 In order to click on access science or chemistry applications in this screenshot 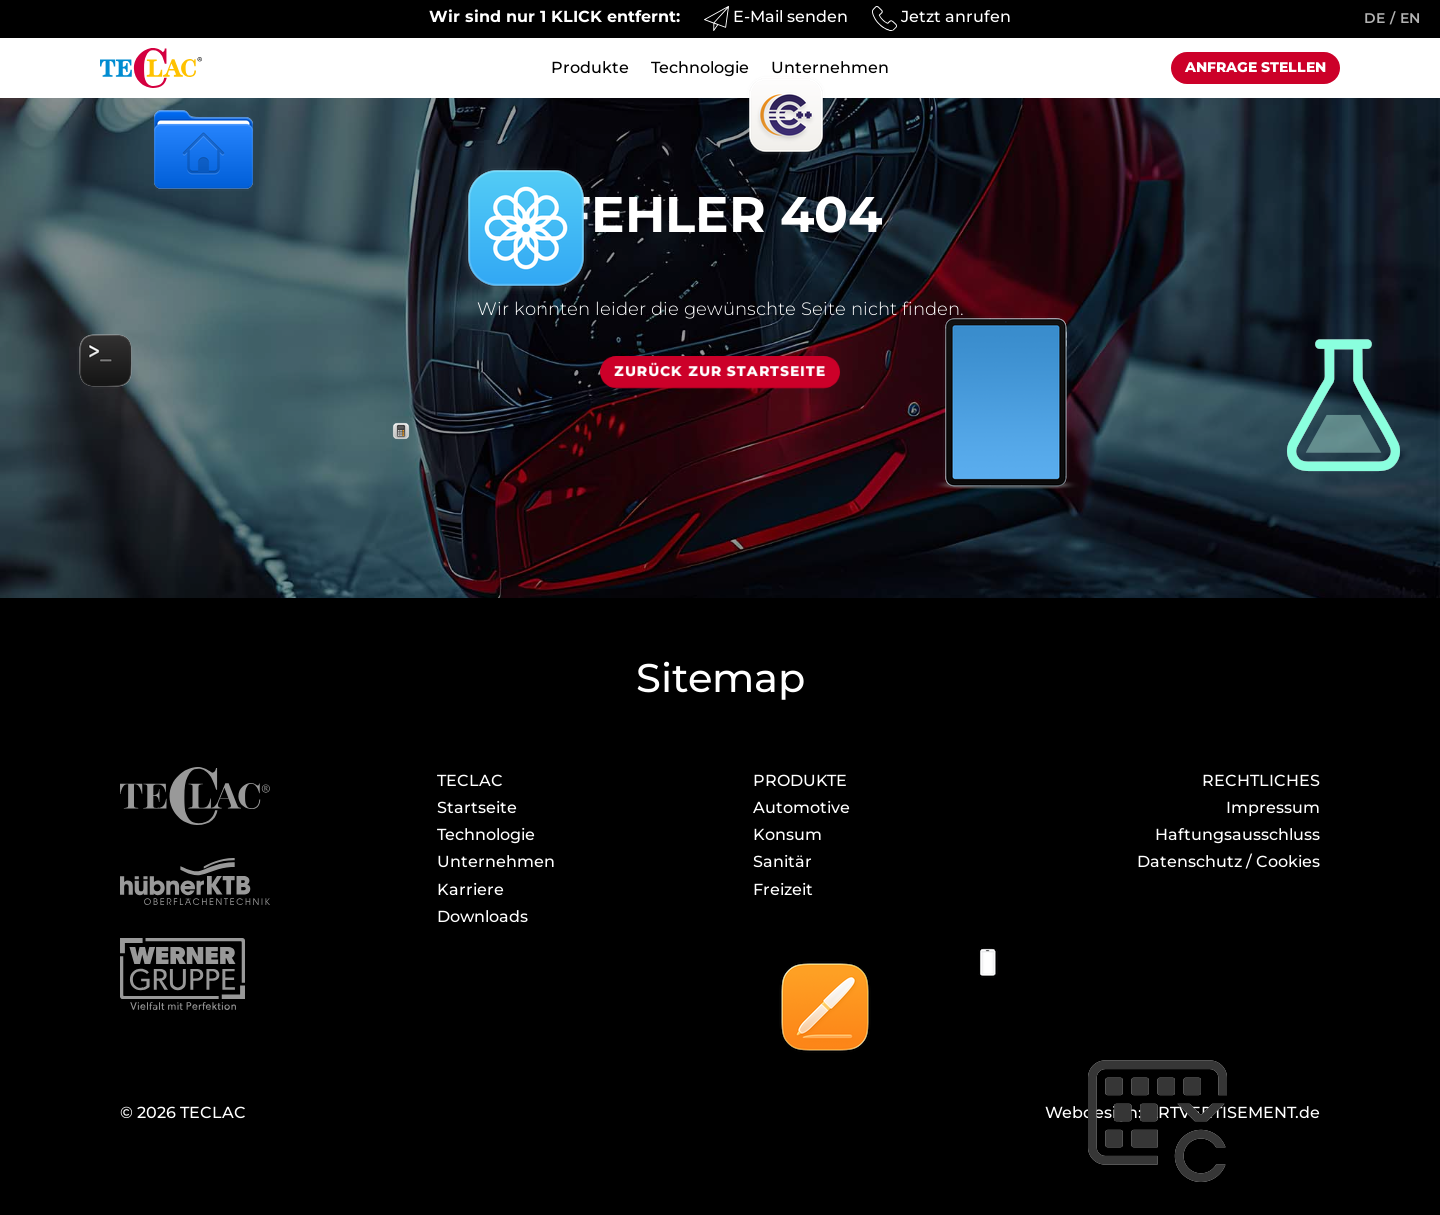, I will do `click(1343, 405)`.